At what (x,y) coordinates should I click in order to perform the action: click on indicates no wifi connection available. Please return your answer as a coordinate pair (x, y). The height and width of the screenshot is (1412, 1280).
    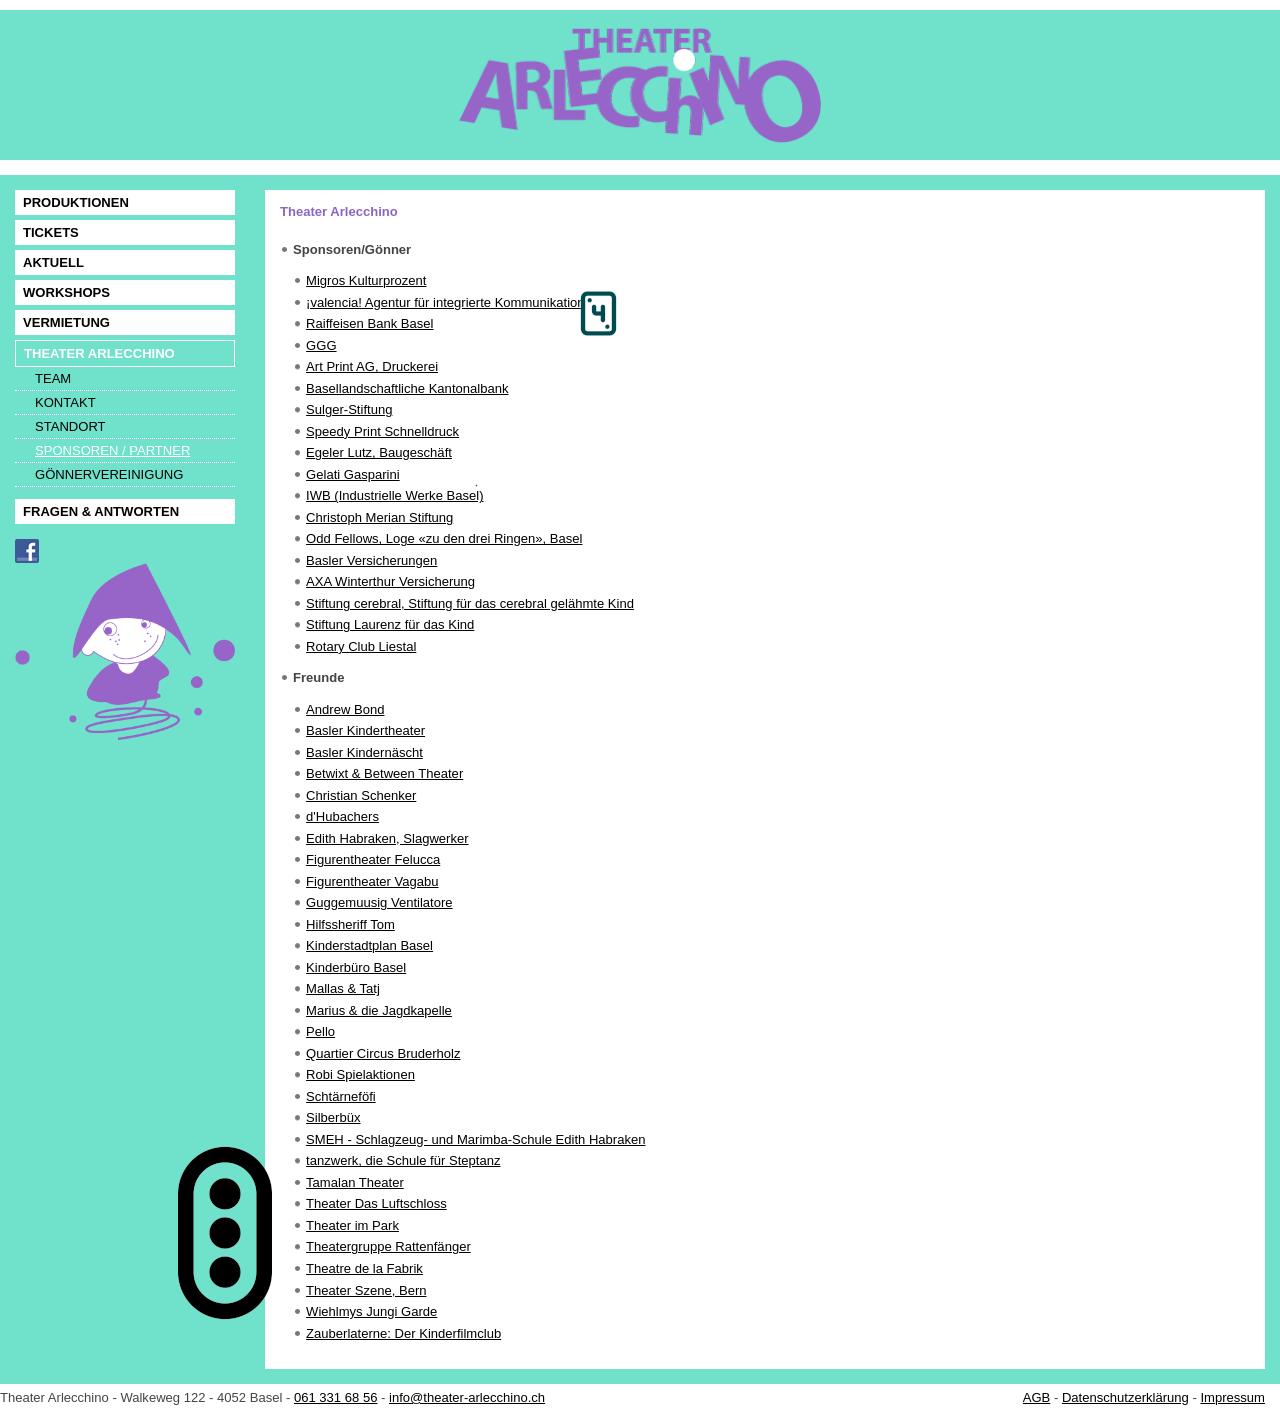
    Looking at the image, I should click on (476, 480).